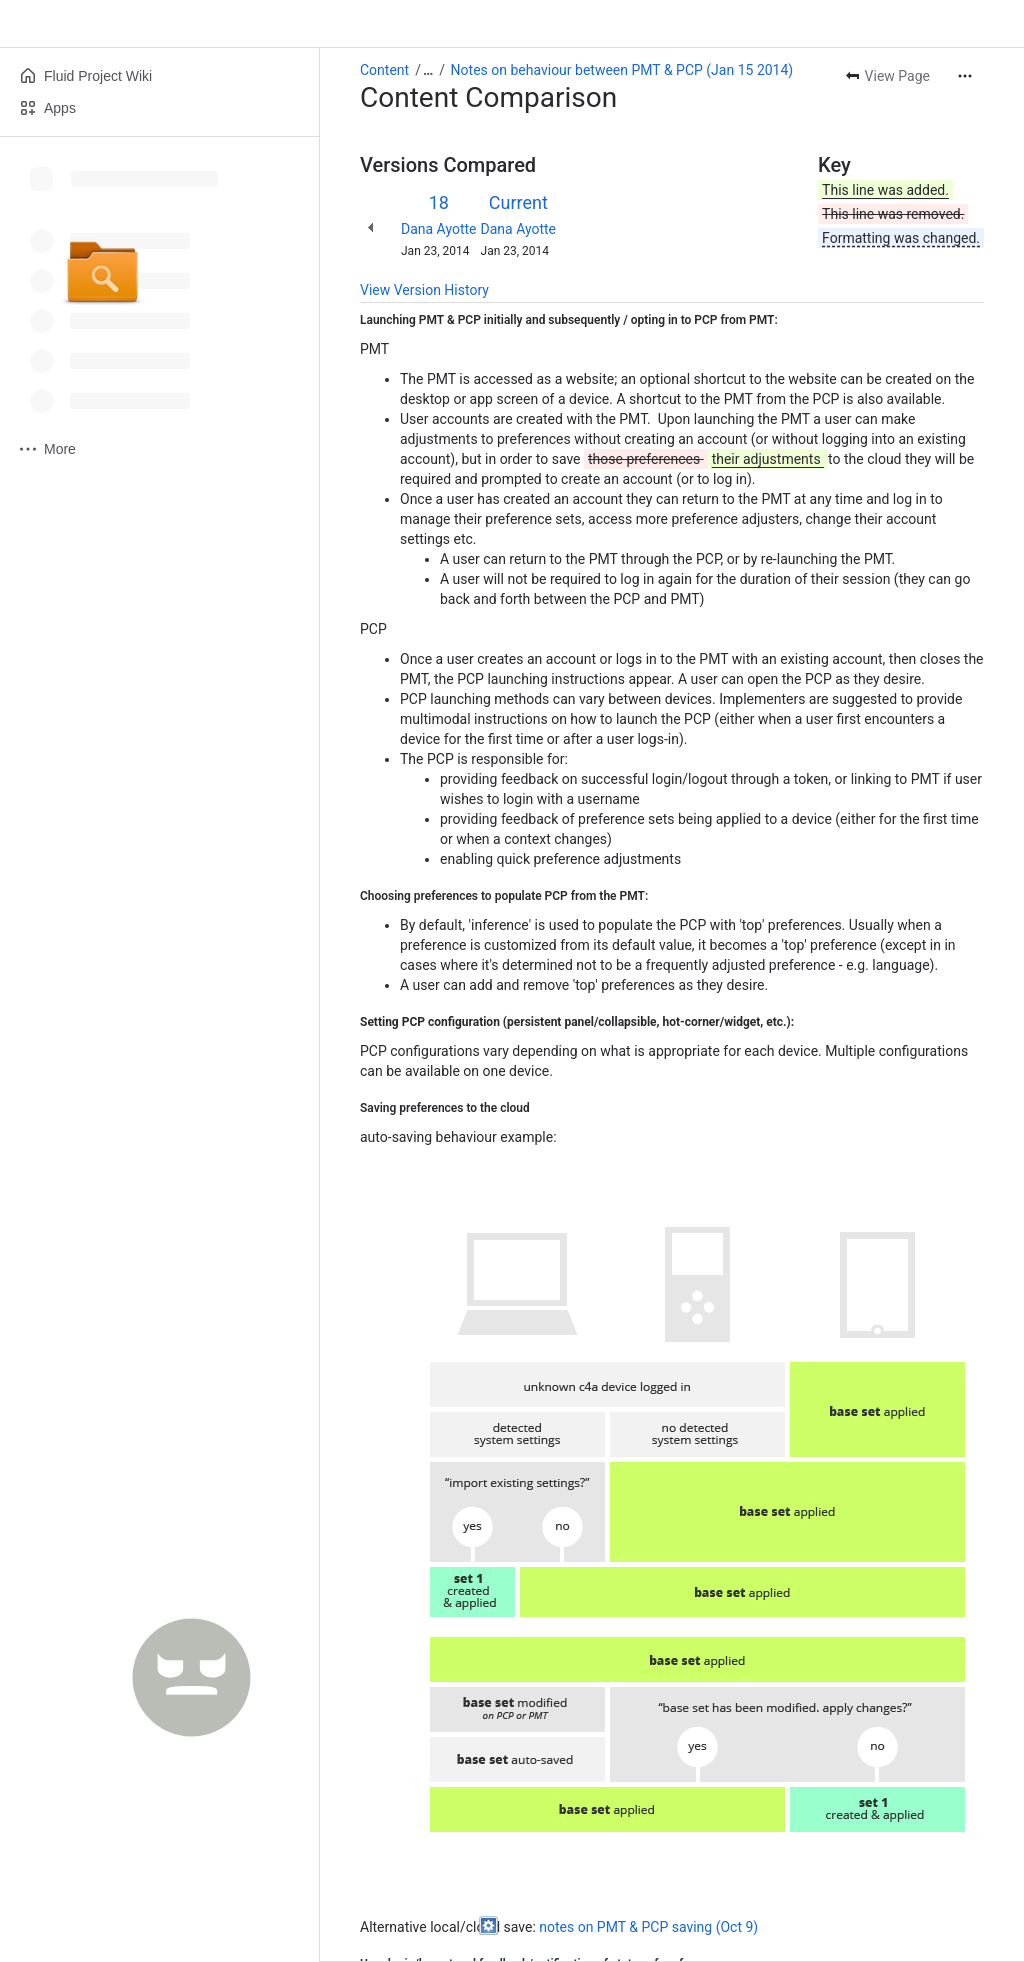 This screenshot has width=1024, height=1962. What do you see at coordinates (191, 1677) in the screenshot?
I see `react with anger to a message or post` at bounding box center [191, 1677].